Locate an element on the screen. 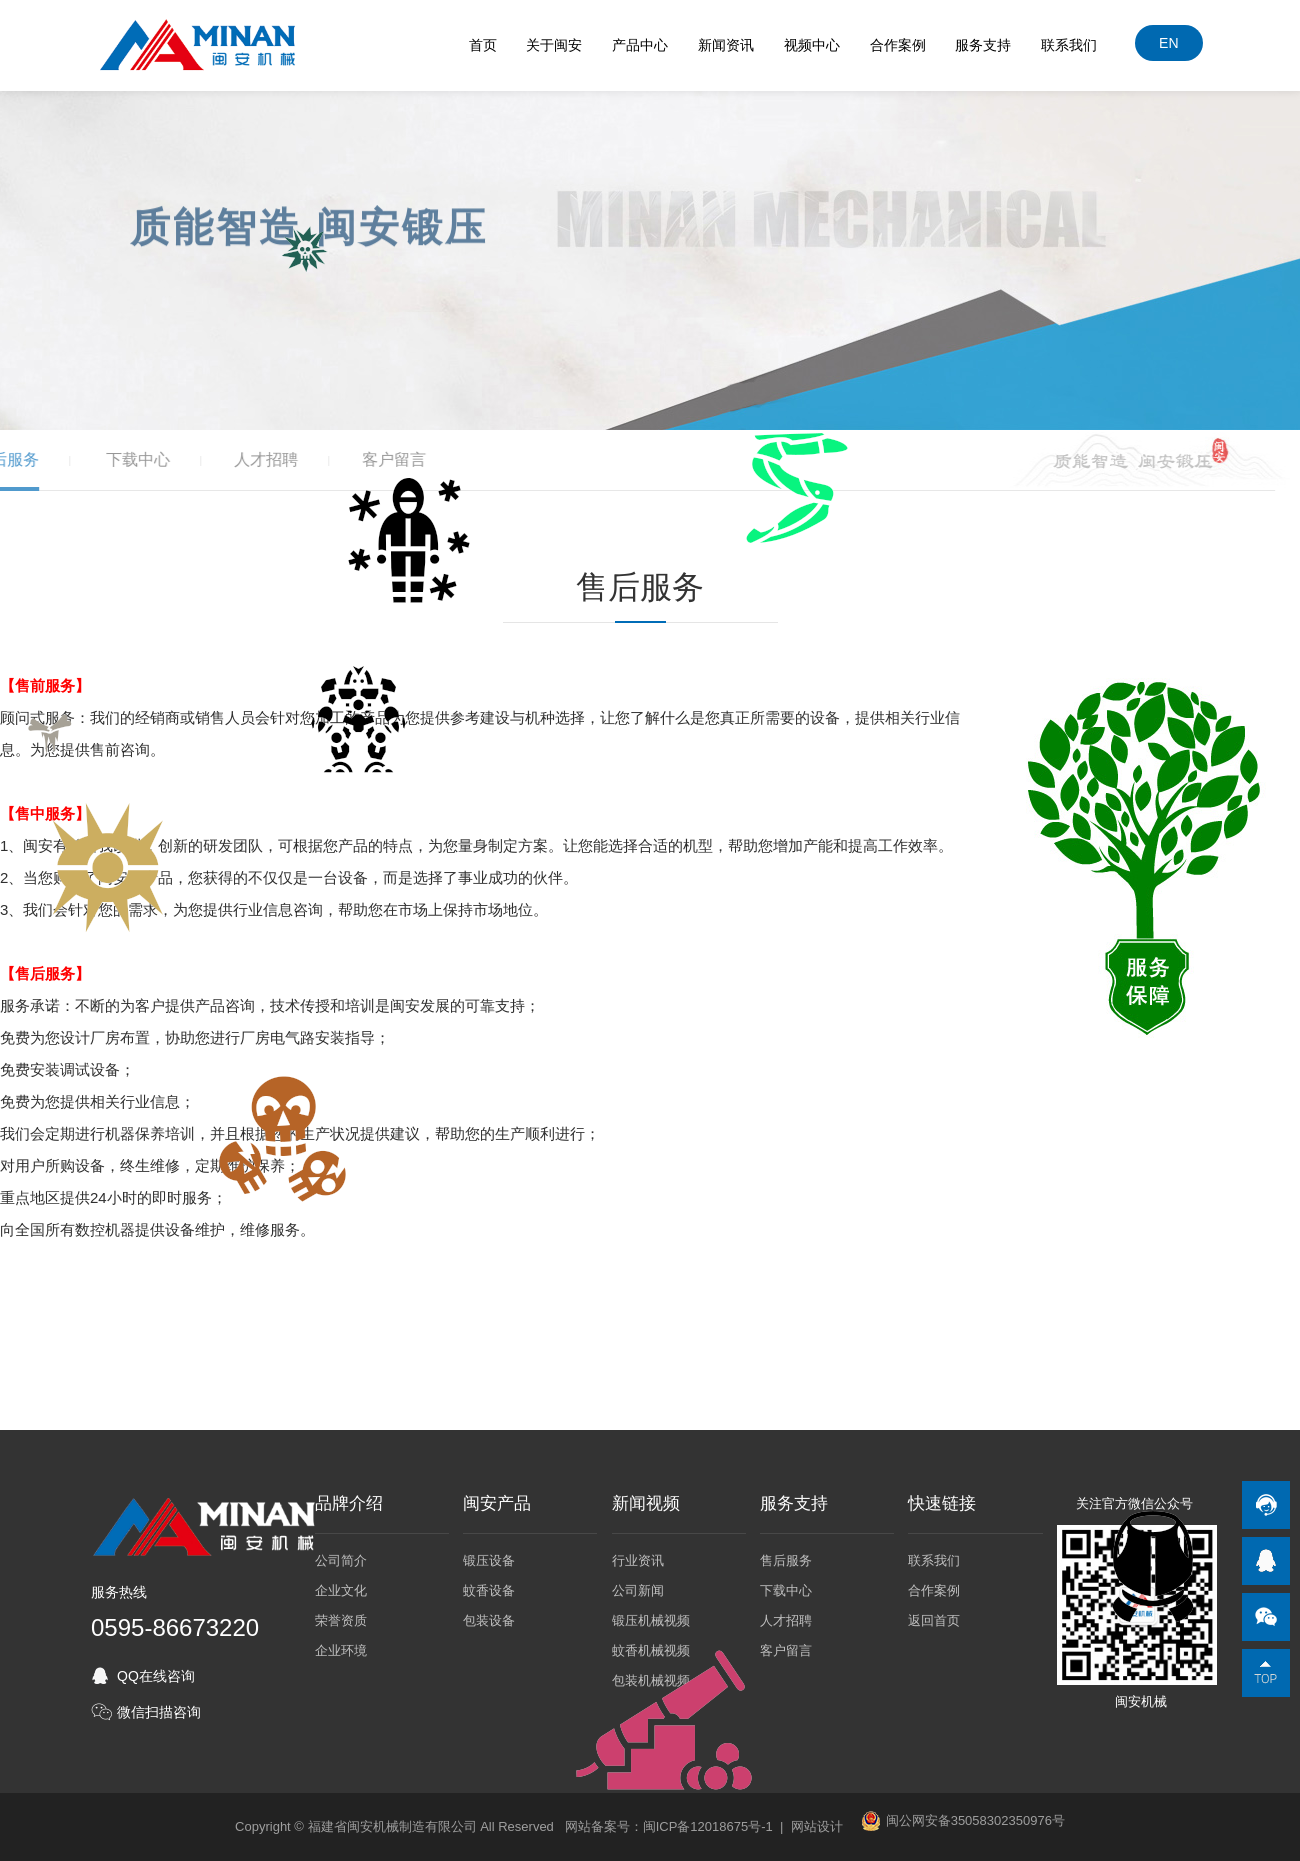  indicates extreme danger or deadly hazard is located at coordinates (282, 1139).